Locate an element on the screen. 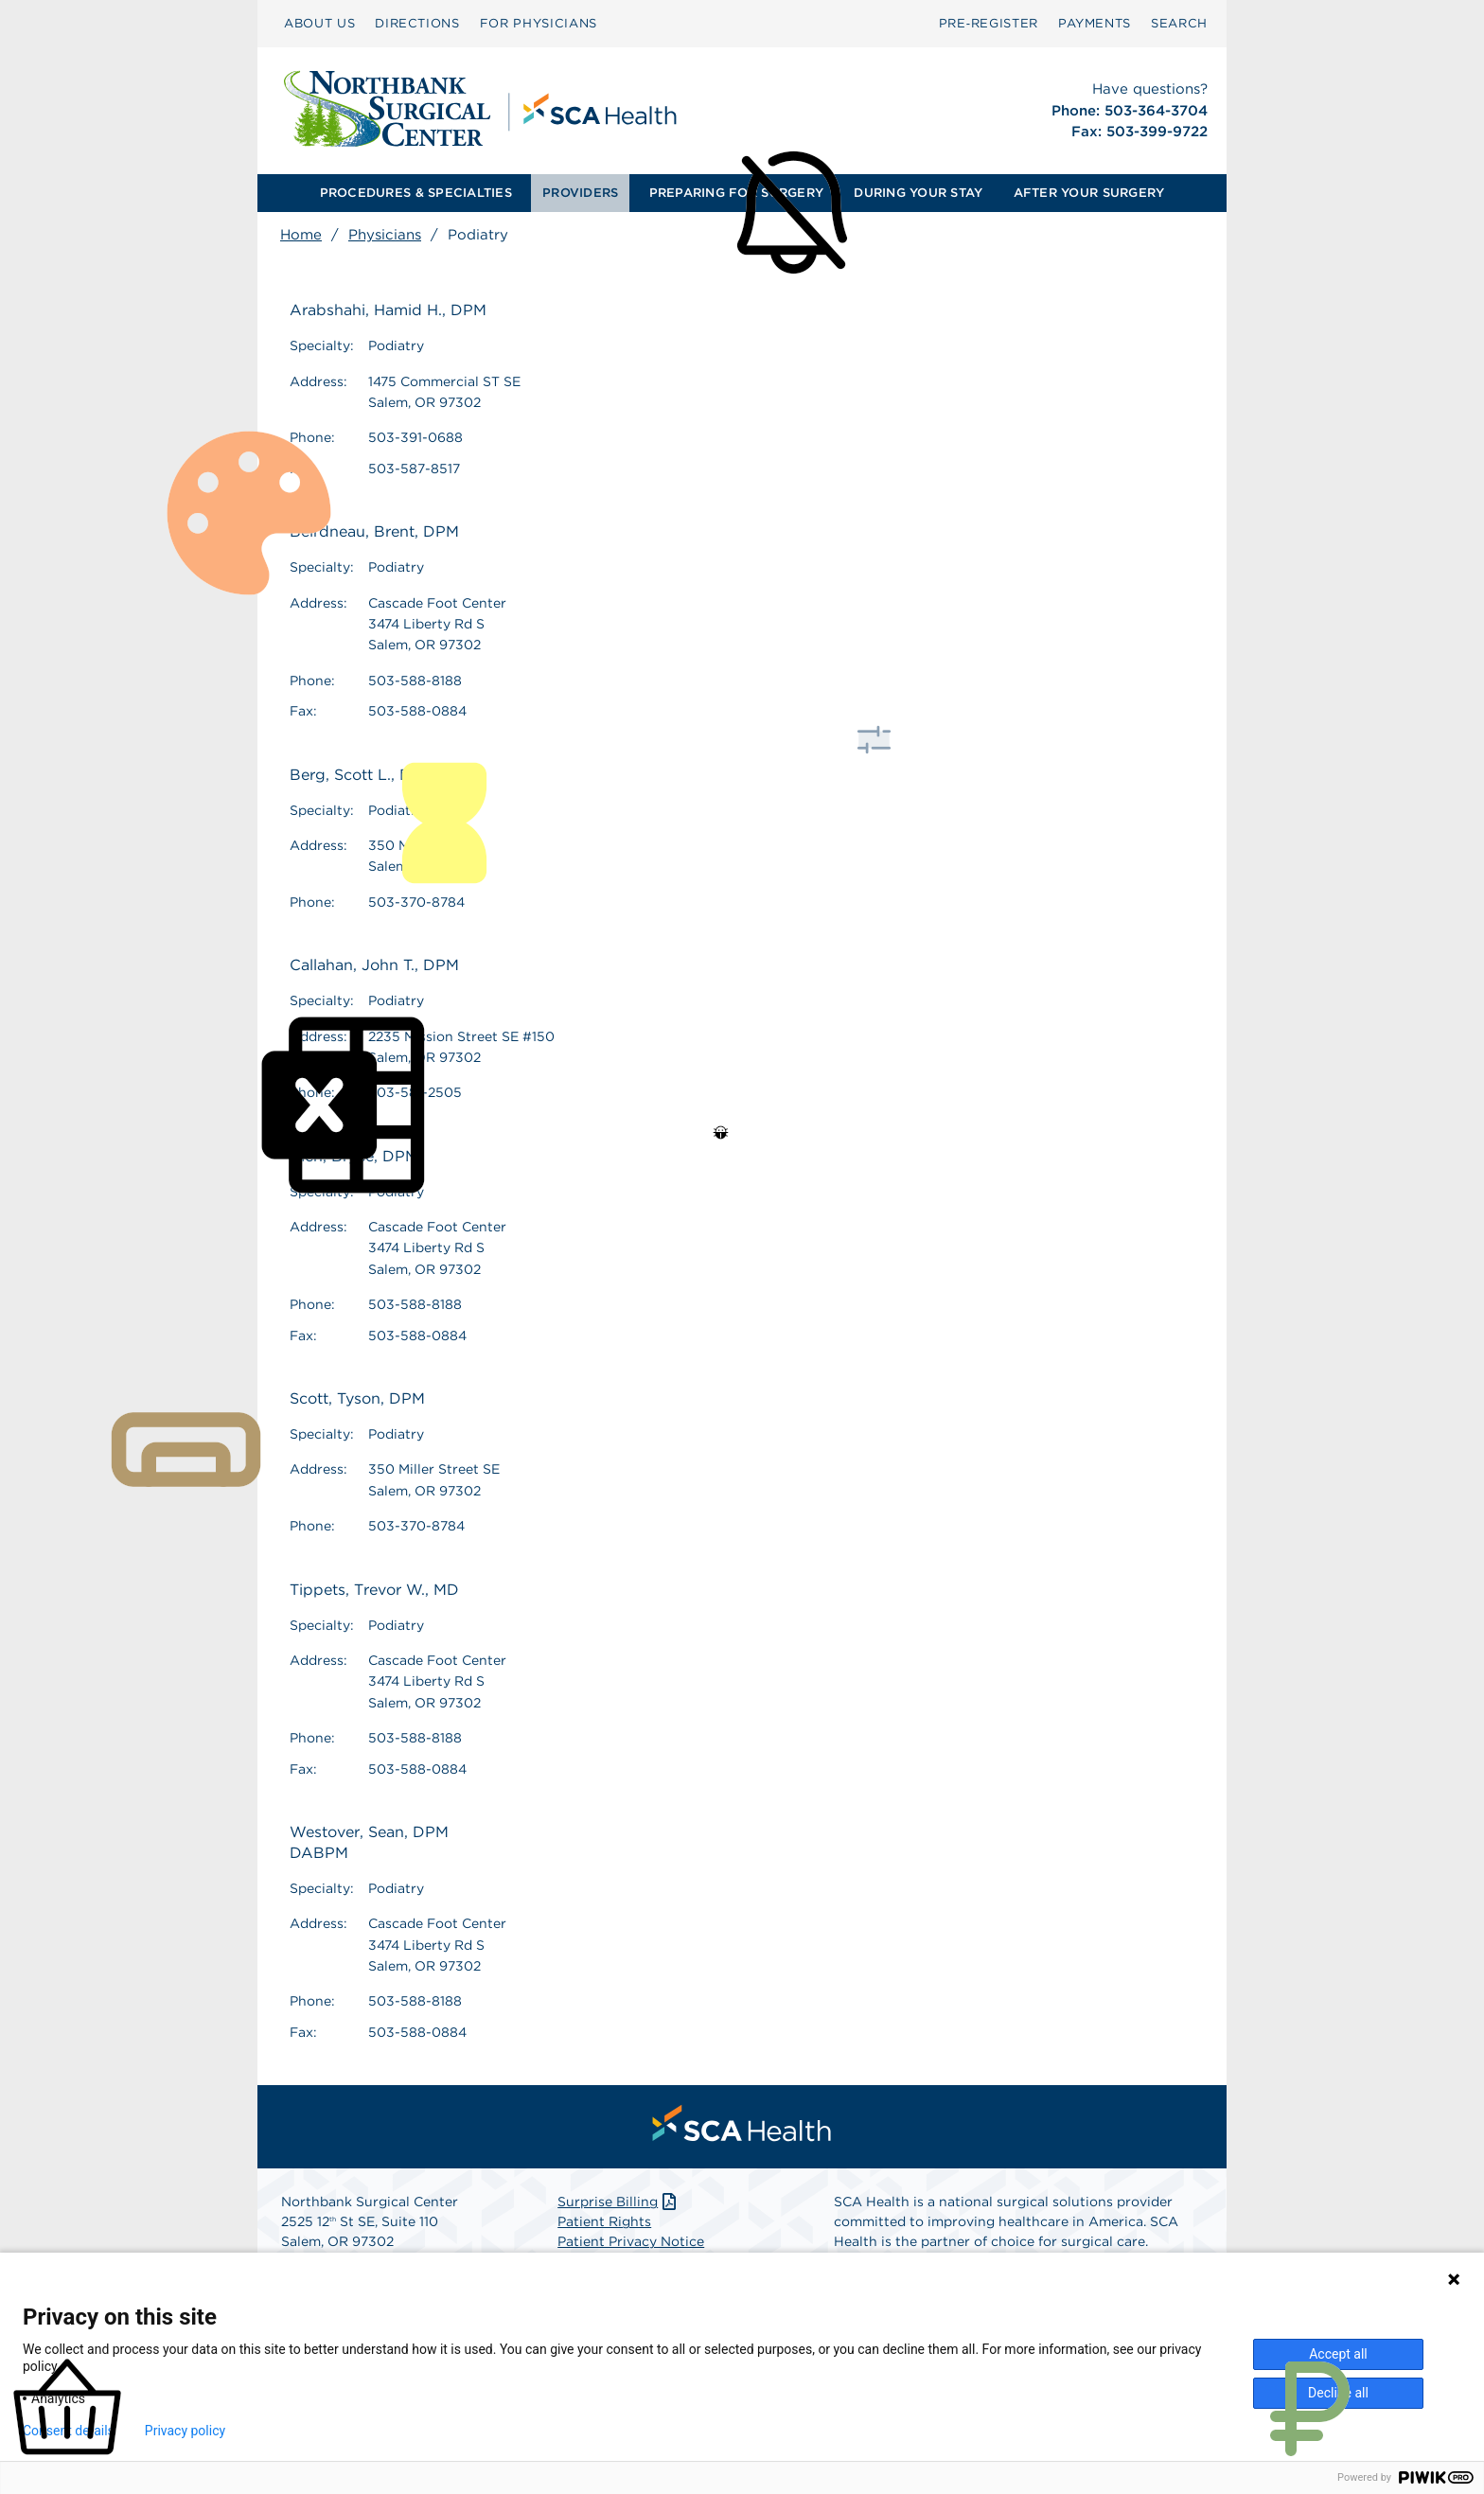 The height and width of the screenshot is (2494, 1484). report a bug or issue is located at coordinates (720, 1132).